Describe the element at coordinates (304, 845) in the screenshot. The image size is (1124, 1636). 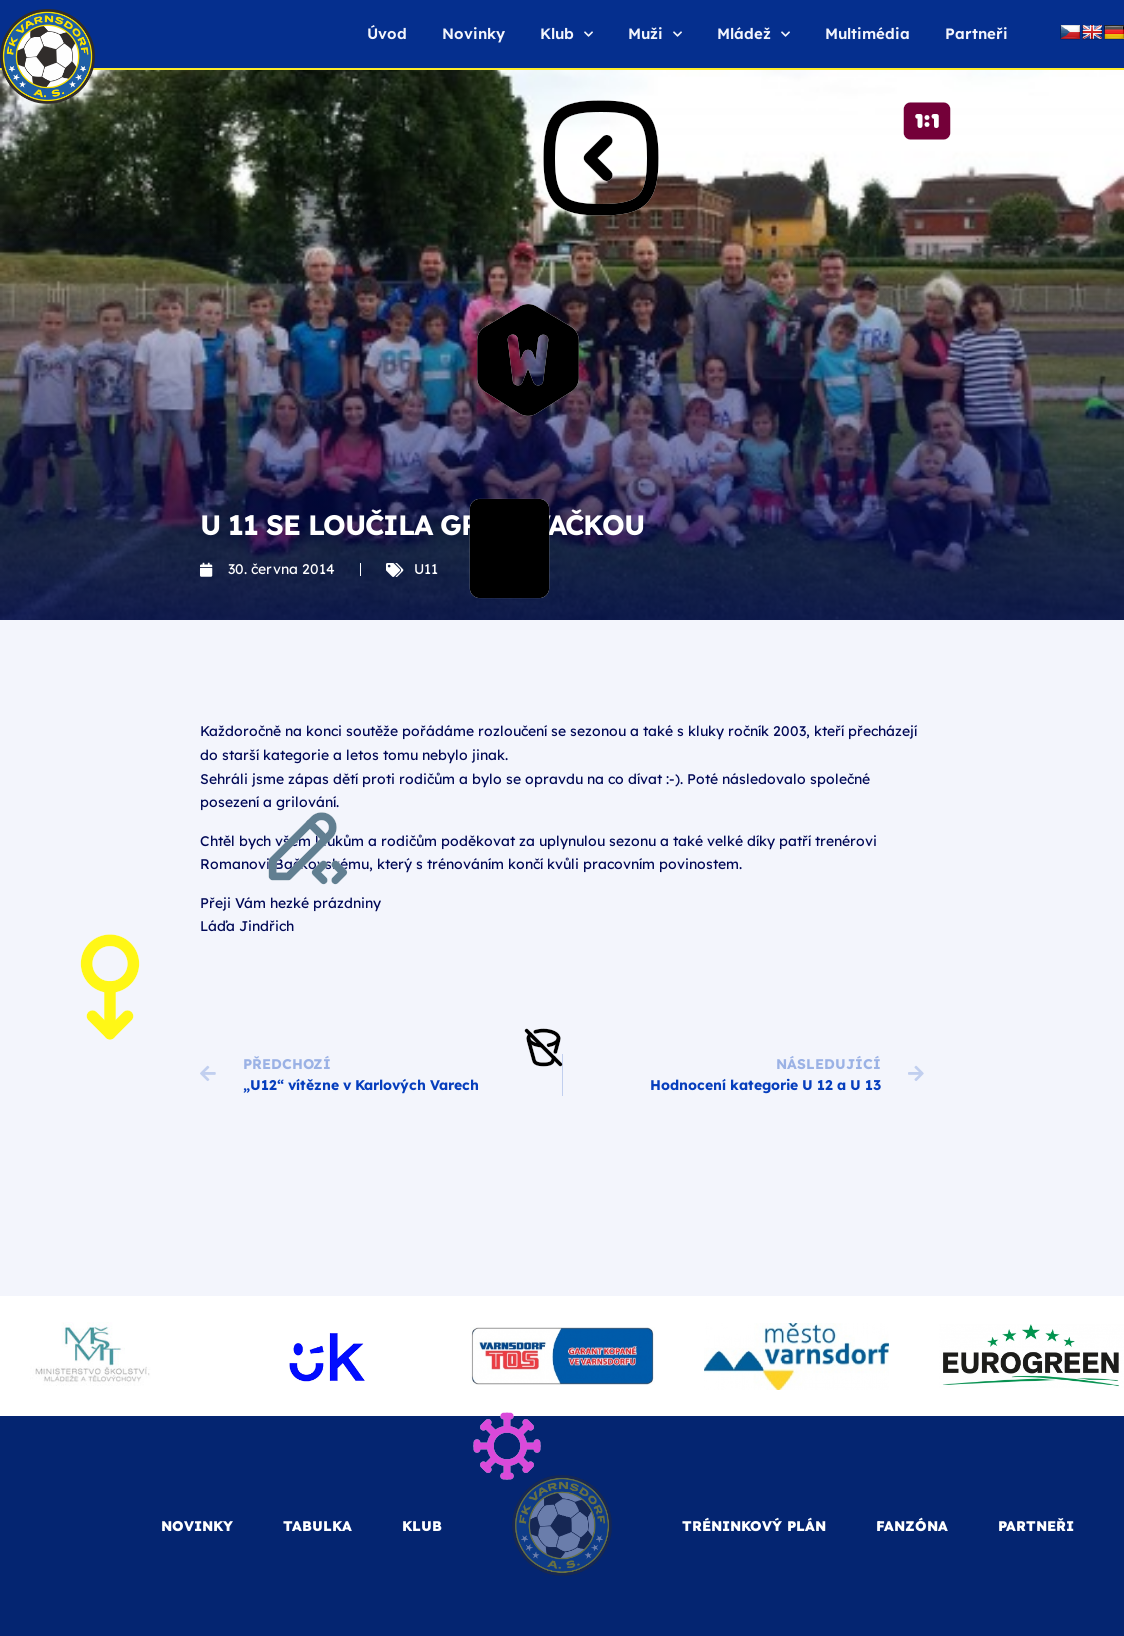
I see `edit or write code` at that location.